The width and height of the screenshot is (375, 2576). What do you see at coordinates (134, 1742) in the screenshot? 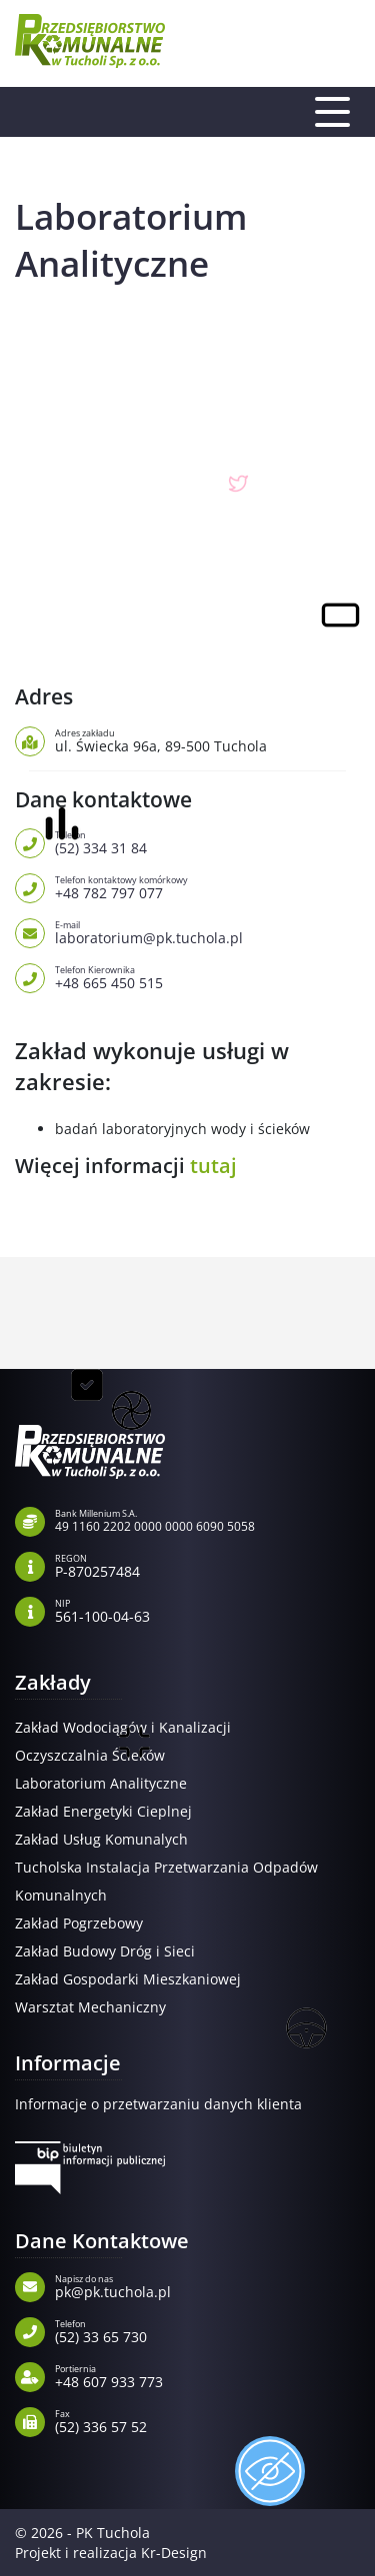
I see `minimize or exit fullscreen mode` at bounding box center [134, 1742].